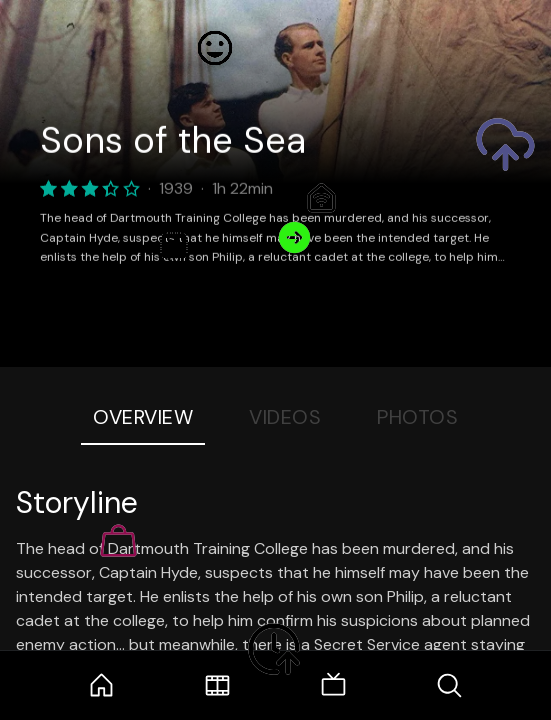 The width and height of the screenshot is (551, 720). I want to click on upload file to cloud storage, so click(505, 144).